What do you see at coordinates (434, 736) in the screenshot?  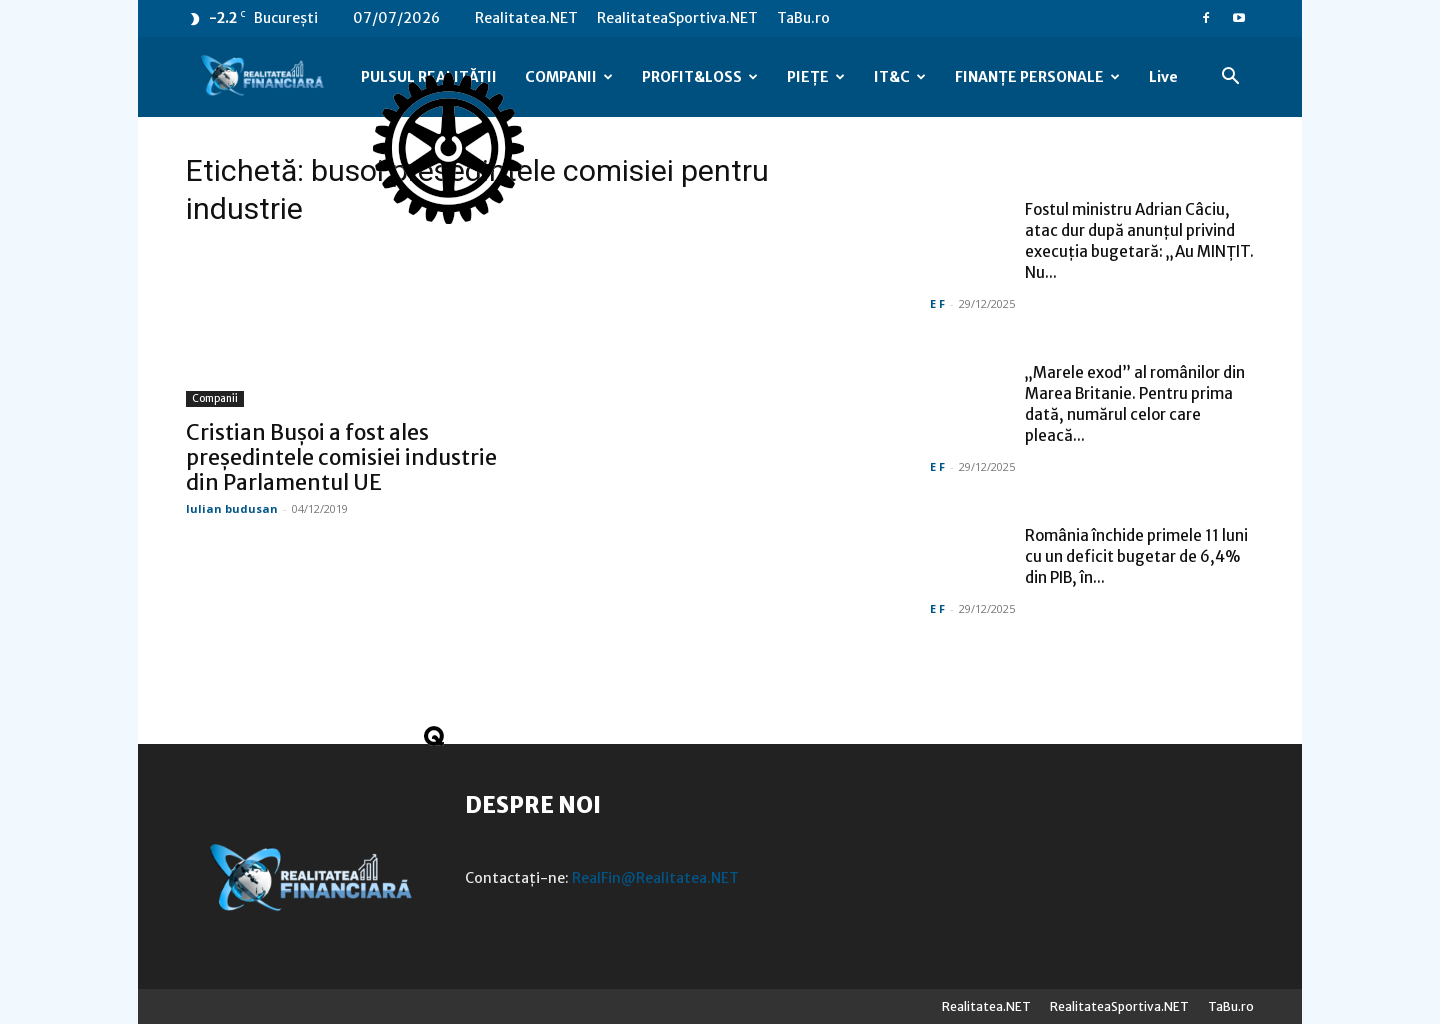 I see `open qase test management platform` at bounding box center [434, 736].